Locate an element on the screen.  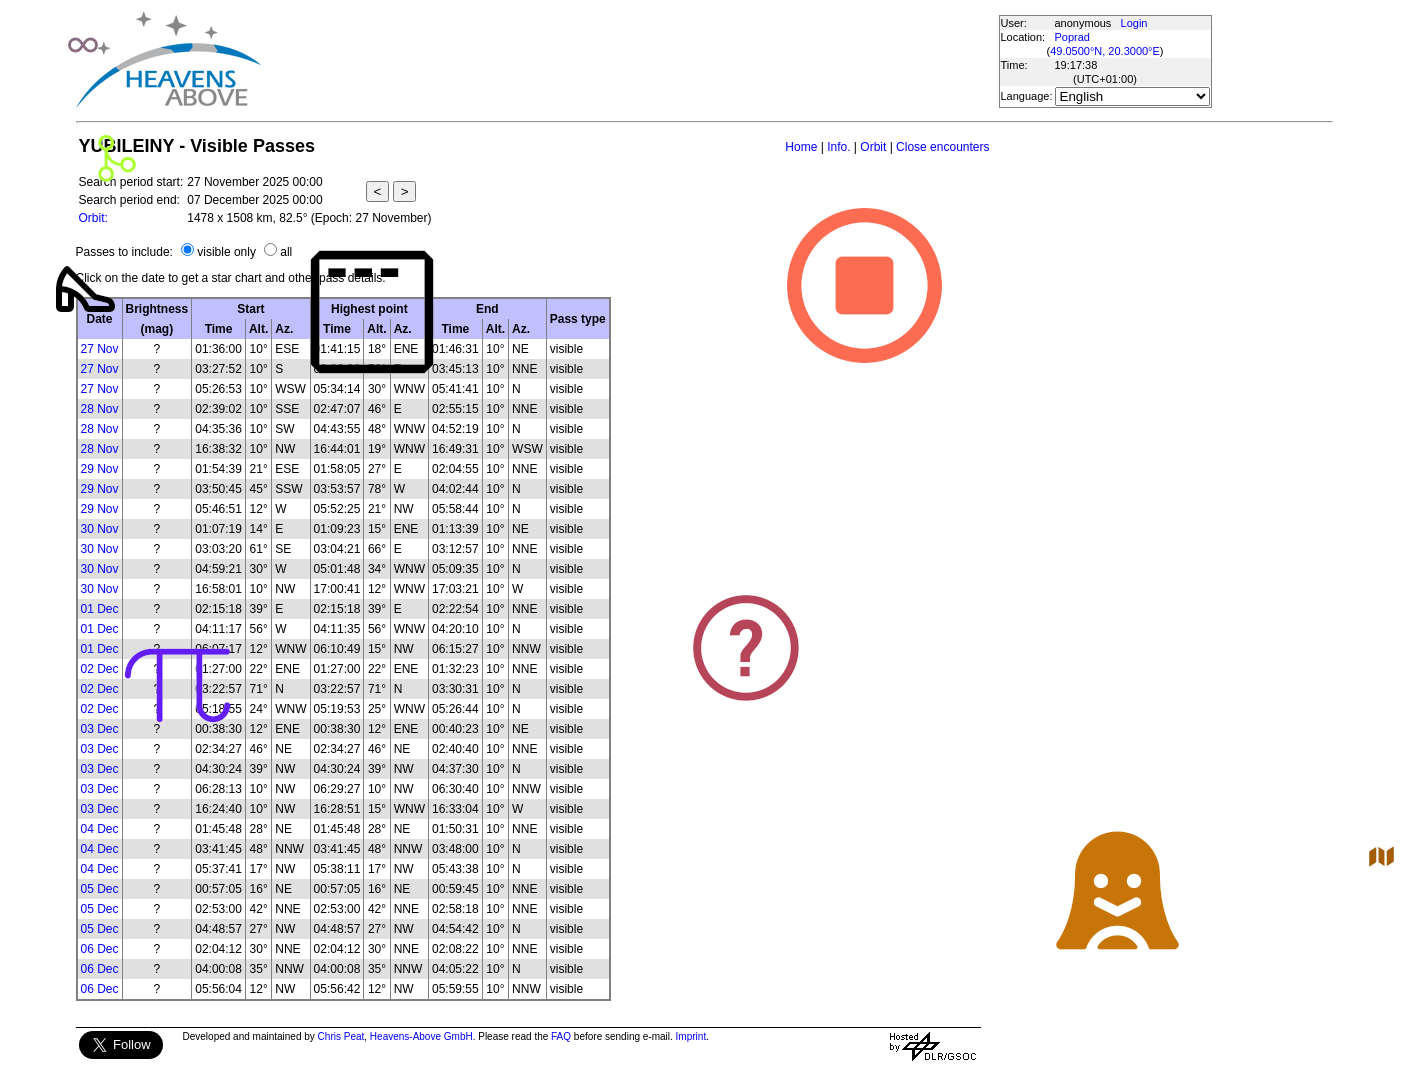
indicates Linux operating system compatibility is located at coordinates (1117, 897).